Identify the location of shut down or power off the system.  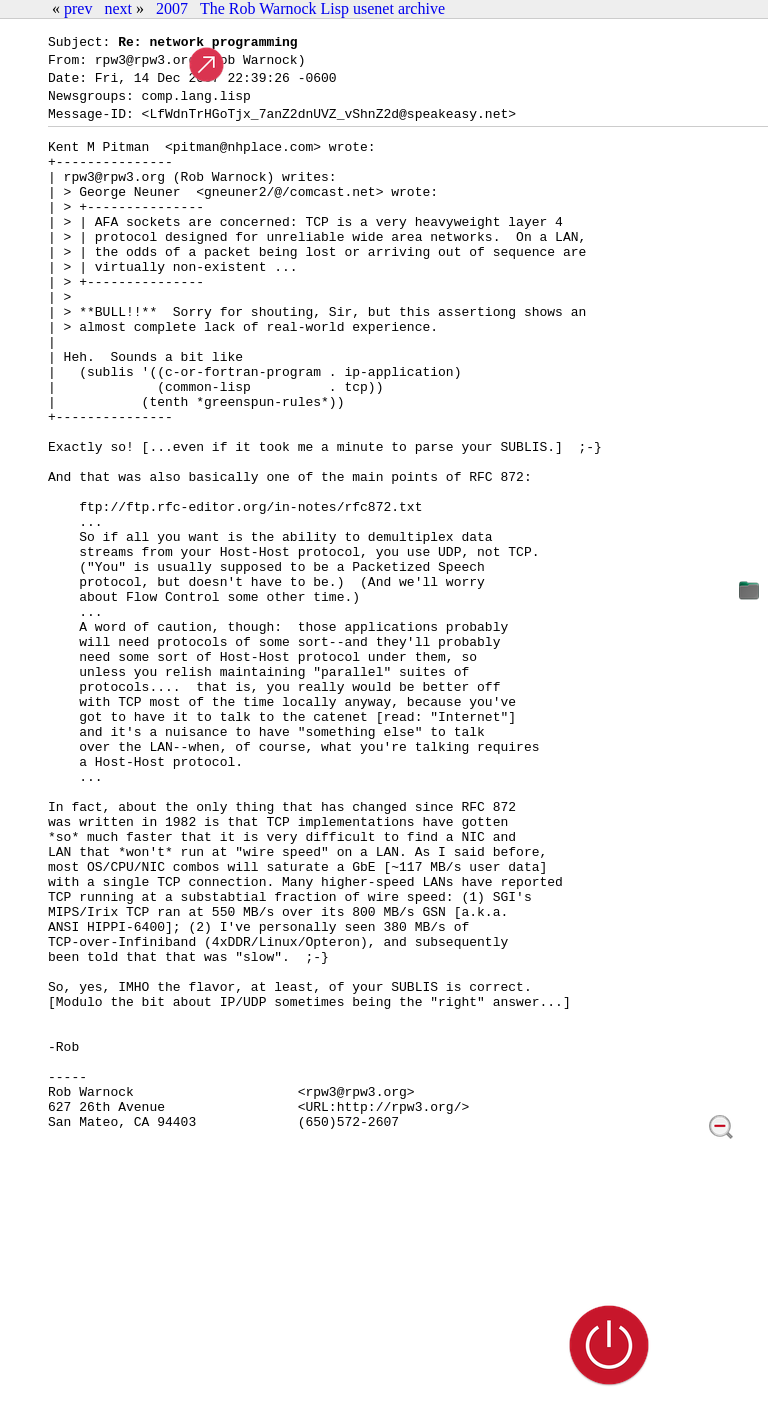
(609, 1345).